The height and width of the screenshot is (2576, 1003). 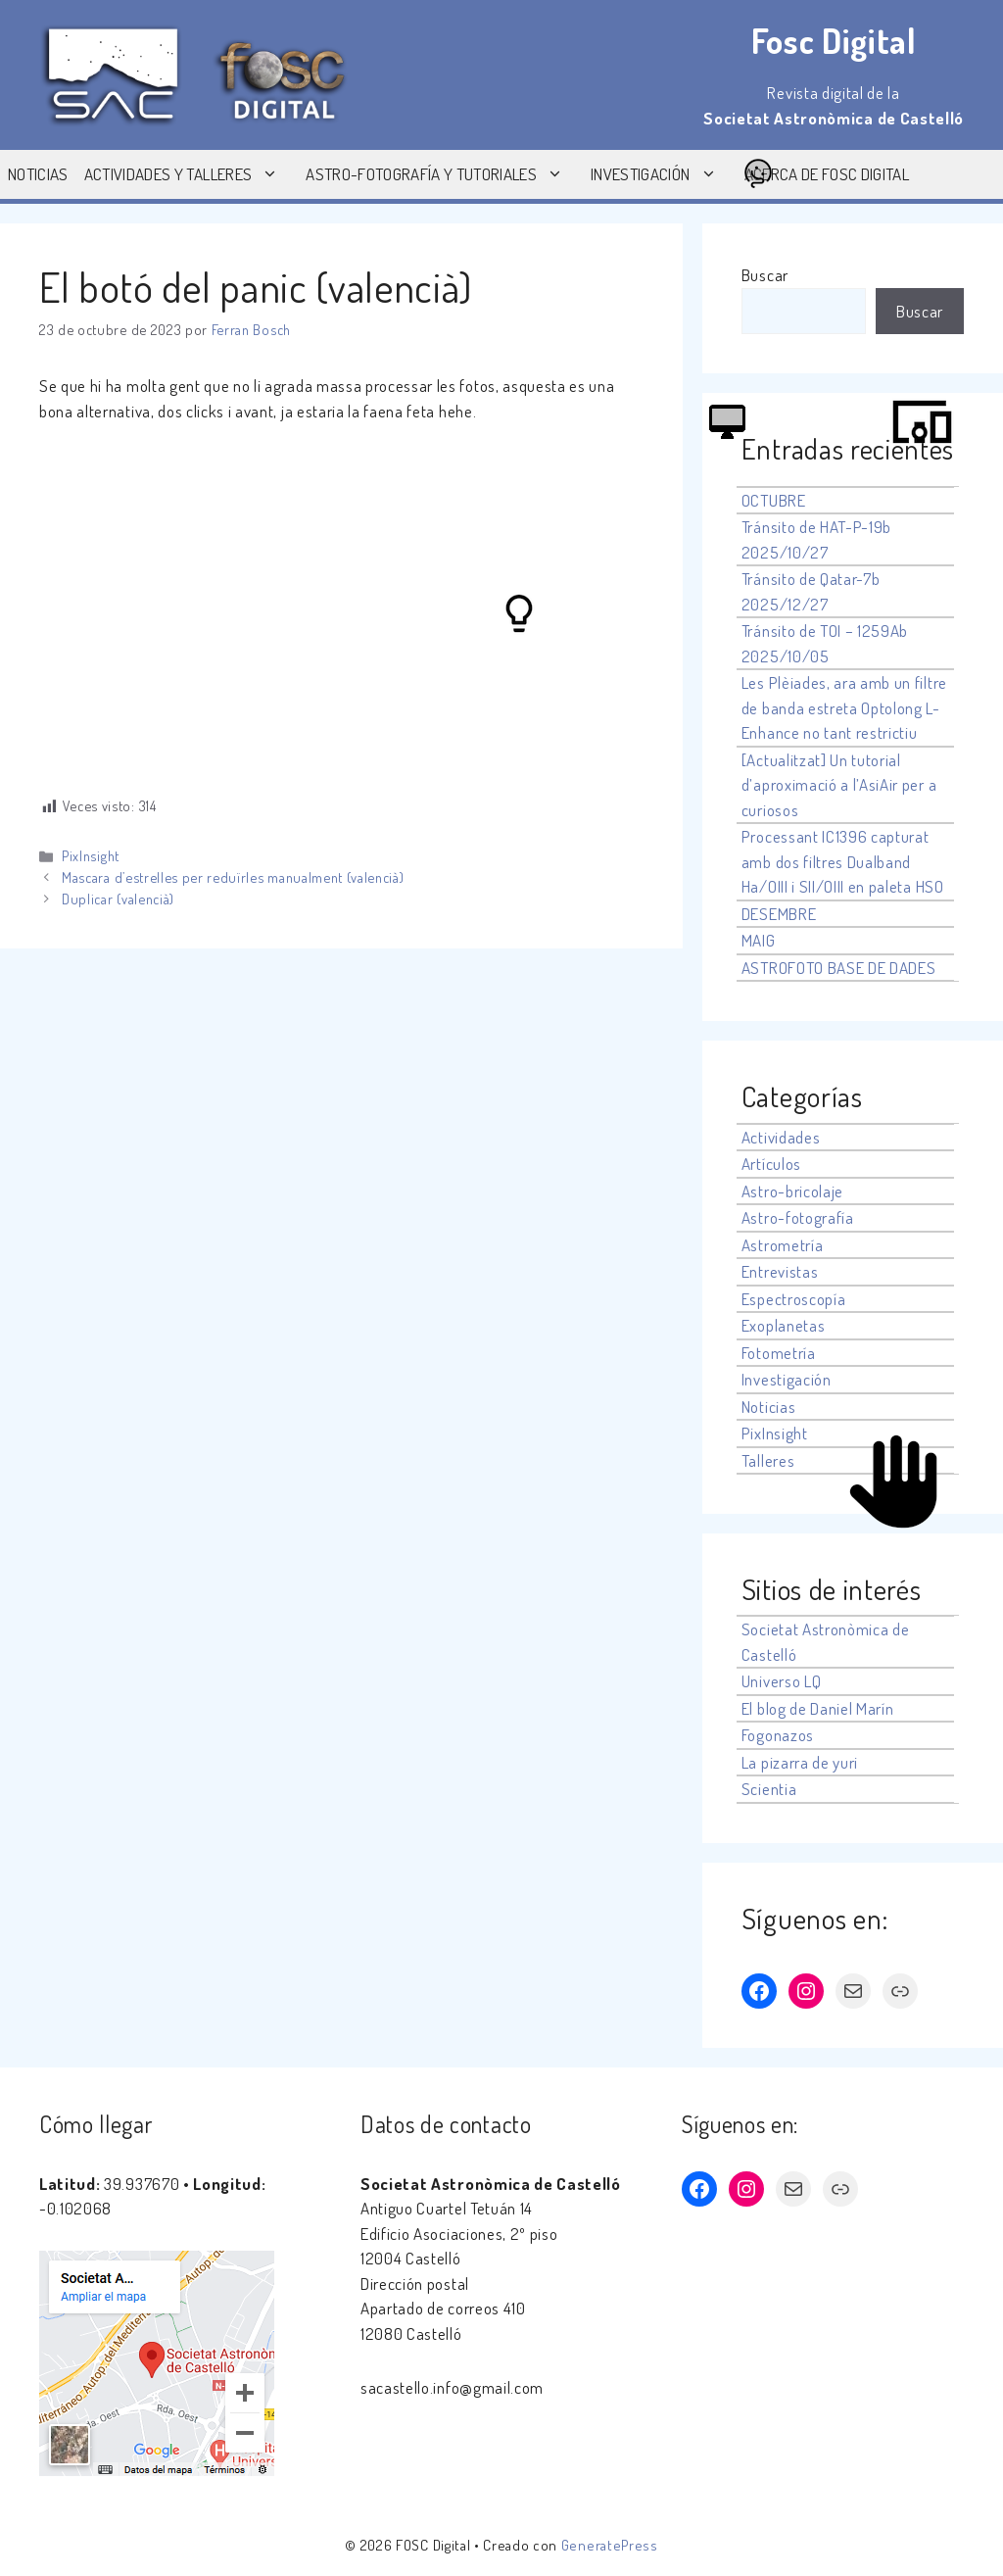 I want to click on view tips or suggestions, so click(x=519, y=613).